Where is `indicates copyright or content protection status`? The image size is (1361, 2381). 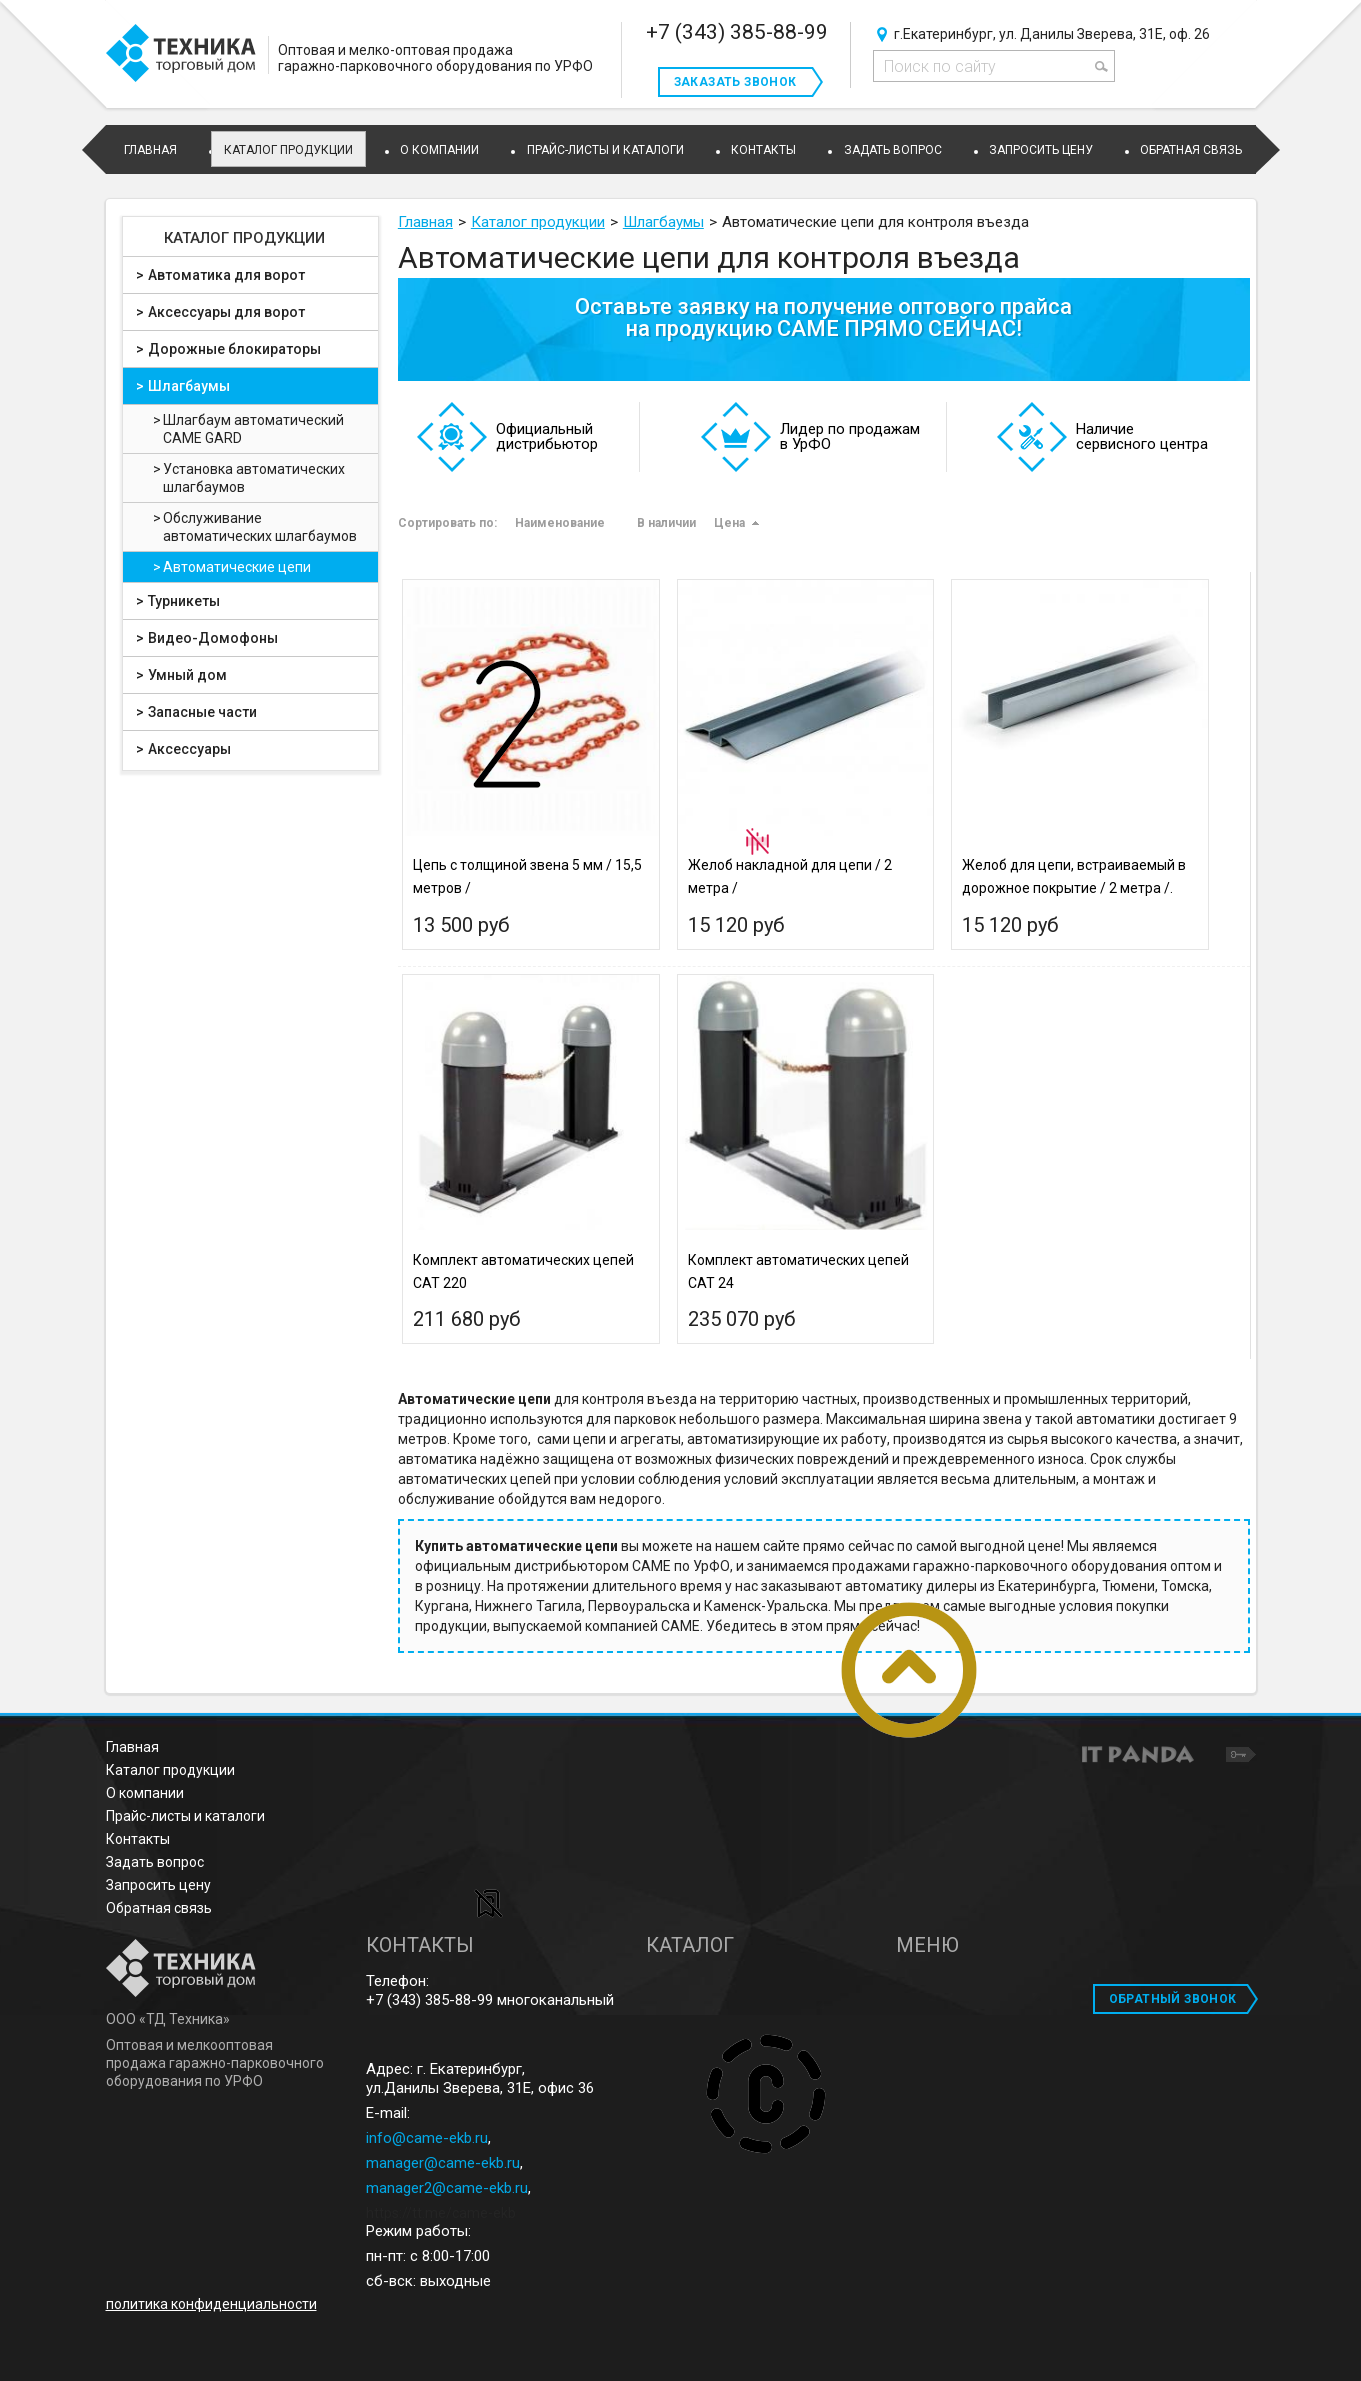
indicates copyright or content protection status is located at coordinates (766, 2094).